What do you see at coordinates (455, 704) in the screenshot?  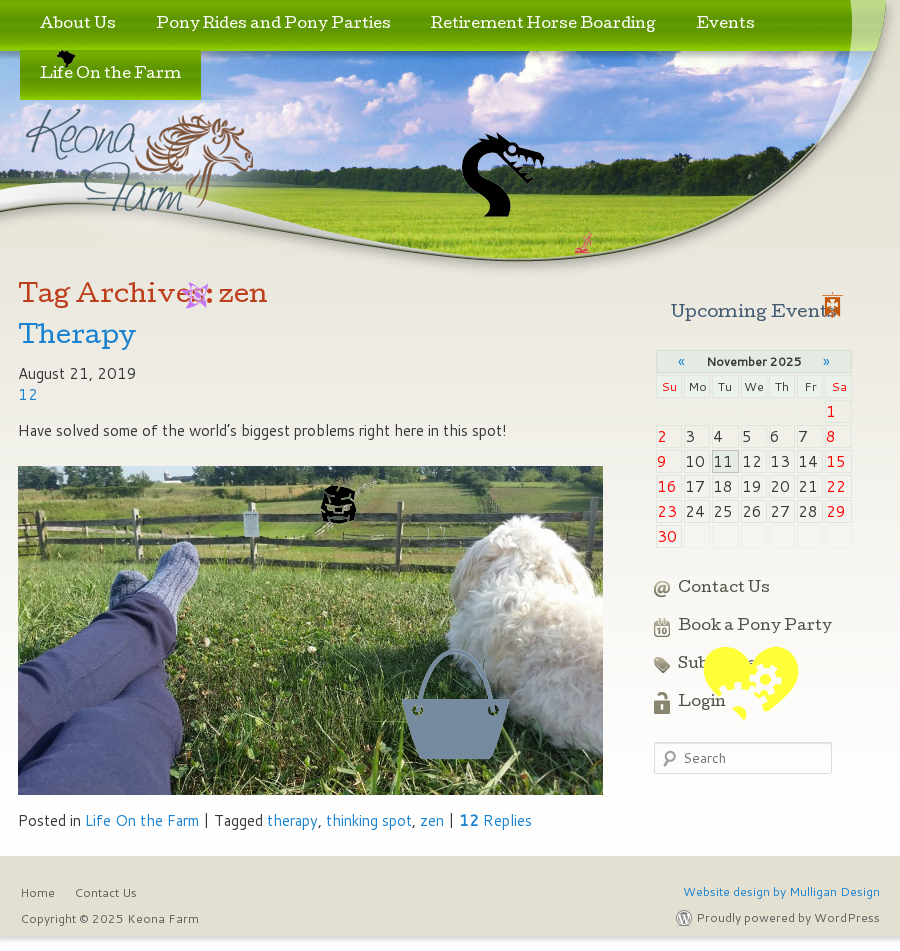 I see `access beach or vacation-related items` at bounding box center [455, 704].